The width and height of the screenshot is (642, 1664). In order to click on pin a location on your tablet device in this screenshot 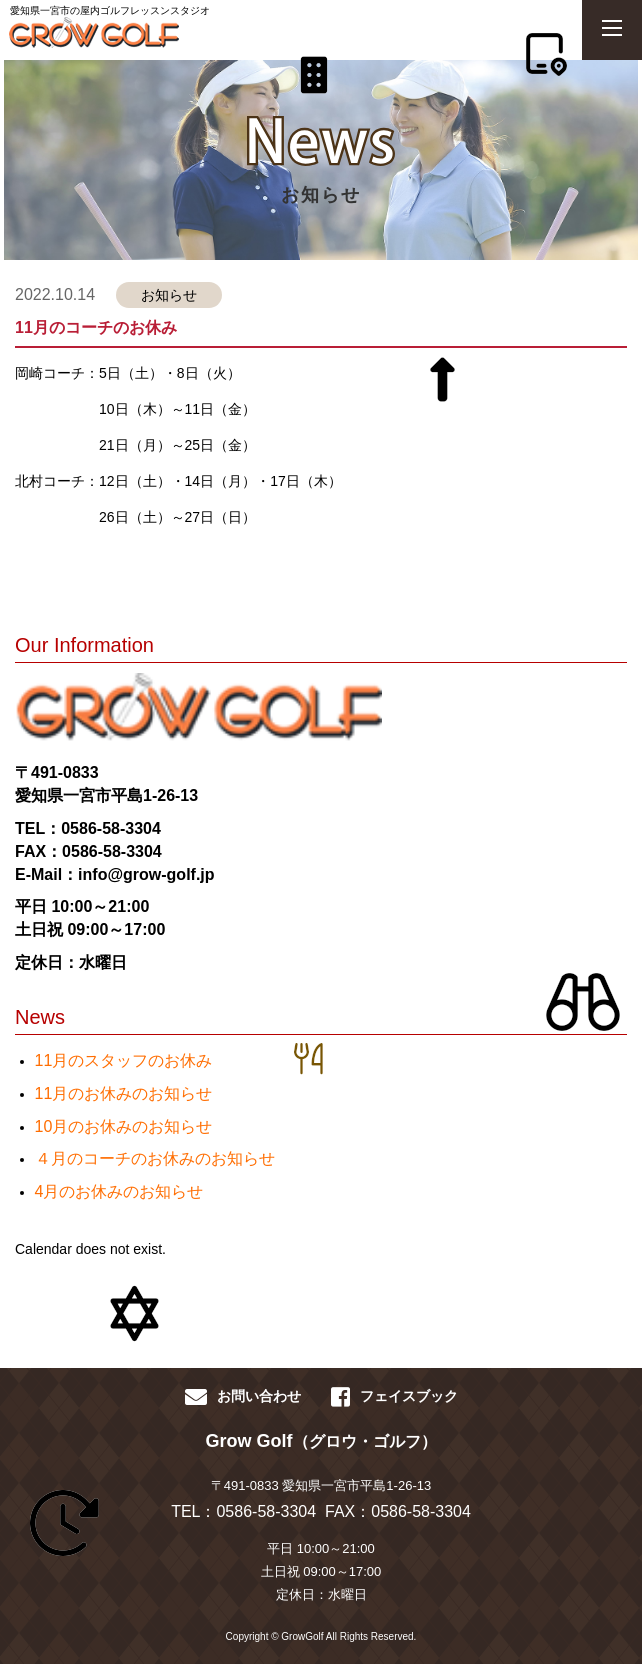, I will do `click(544, 53)`.